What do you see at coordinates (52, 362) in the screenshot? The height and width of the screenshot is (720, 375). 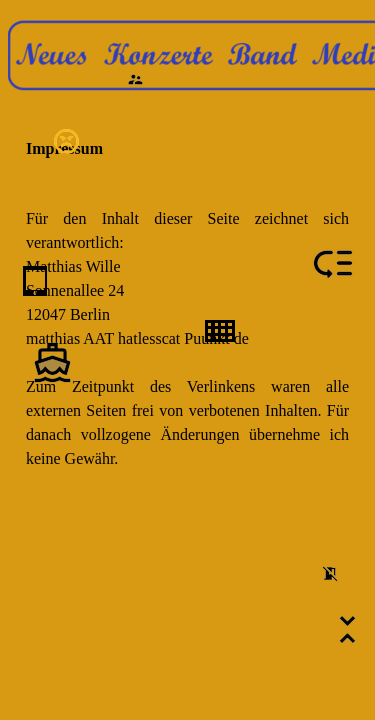 I see `get directions by ferry or boat` at bounding box center [52, 362].